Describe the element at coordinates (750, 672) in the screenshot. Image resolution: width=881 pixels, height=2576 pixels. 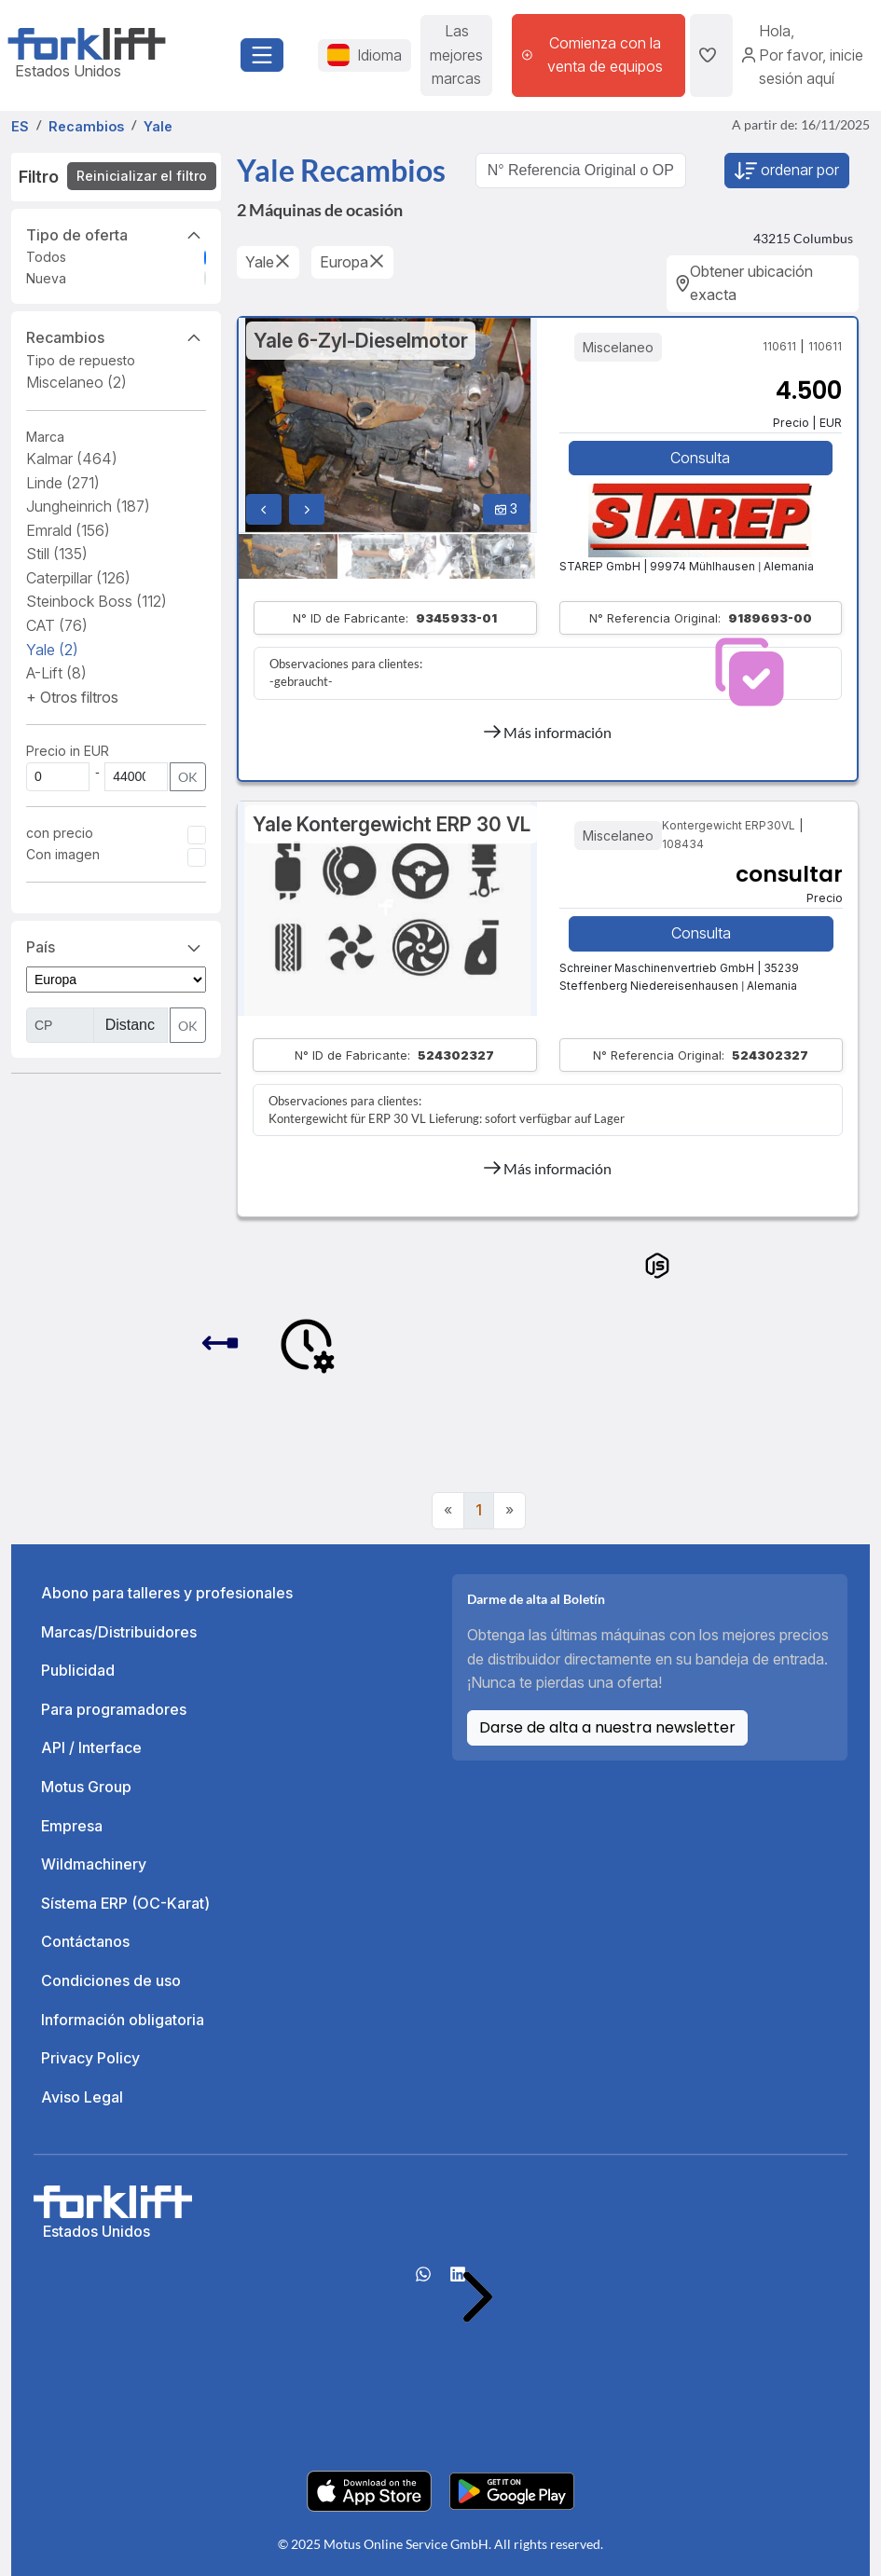
I see `content copied to clipboard successfully` at that location.